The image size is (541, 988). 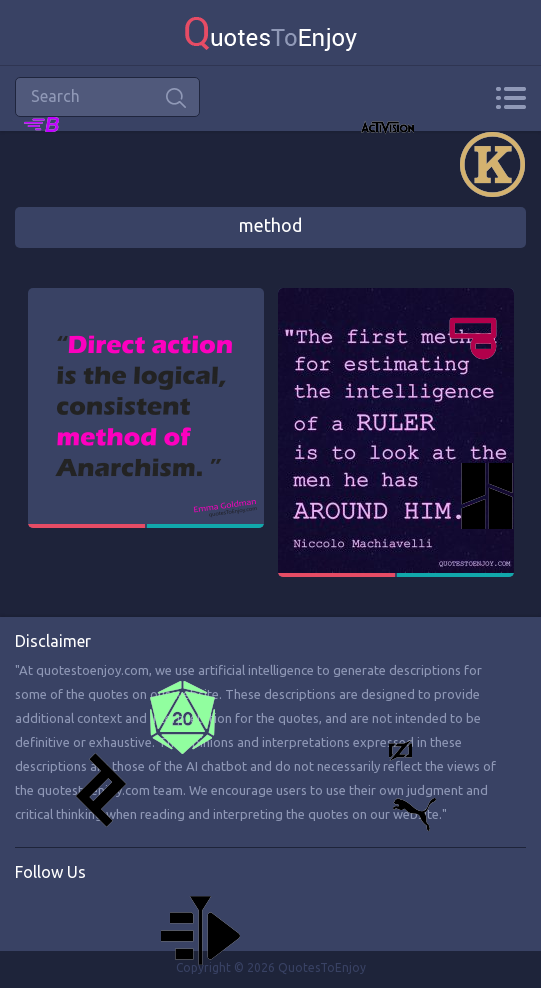 I want to click on open the Bambu Lab app or dashboard, so click(x=487, y=496).